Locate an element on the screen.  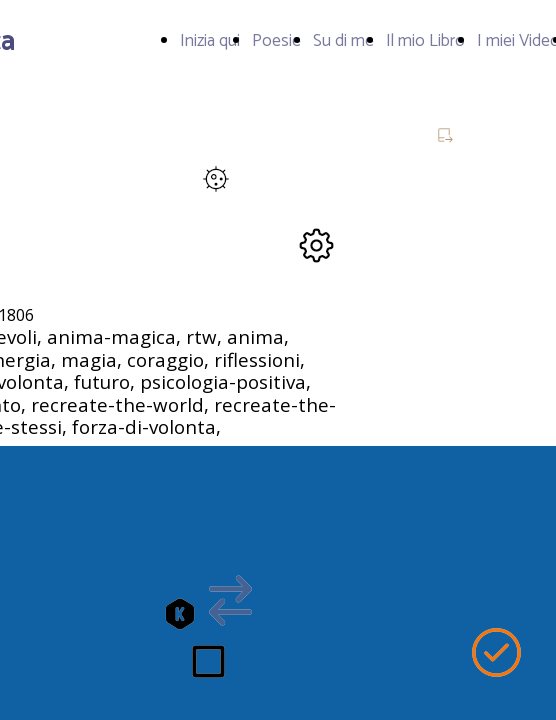
indicates virus or malware detected is located at coordinates (216, 179).